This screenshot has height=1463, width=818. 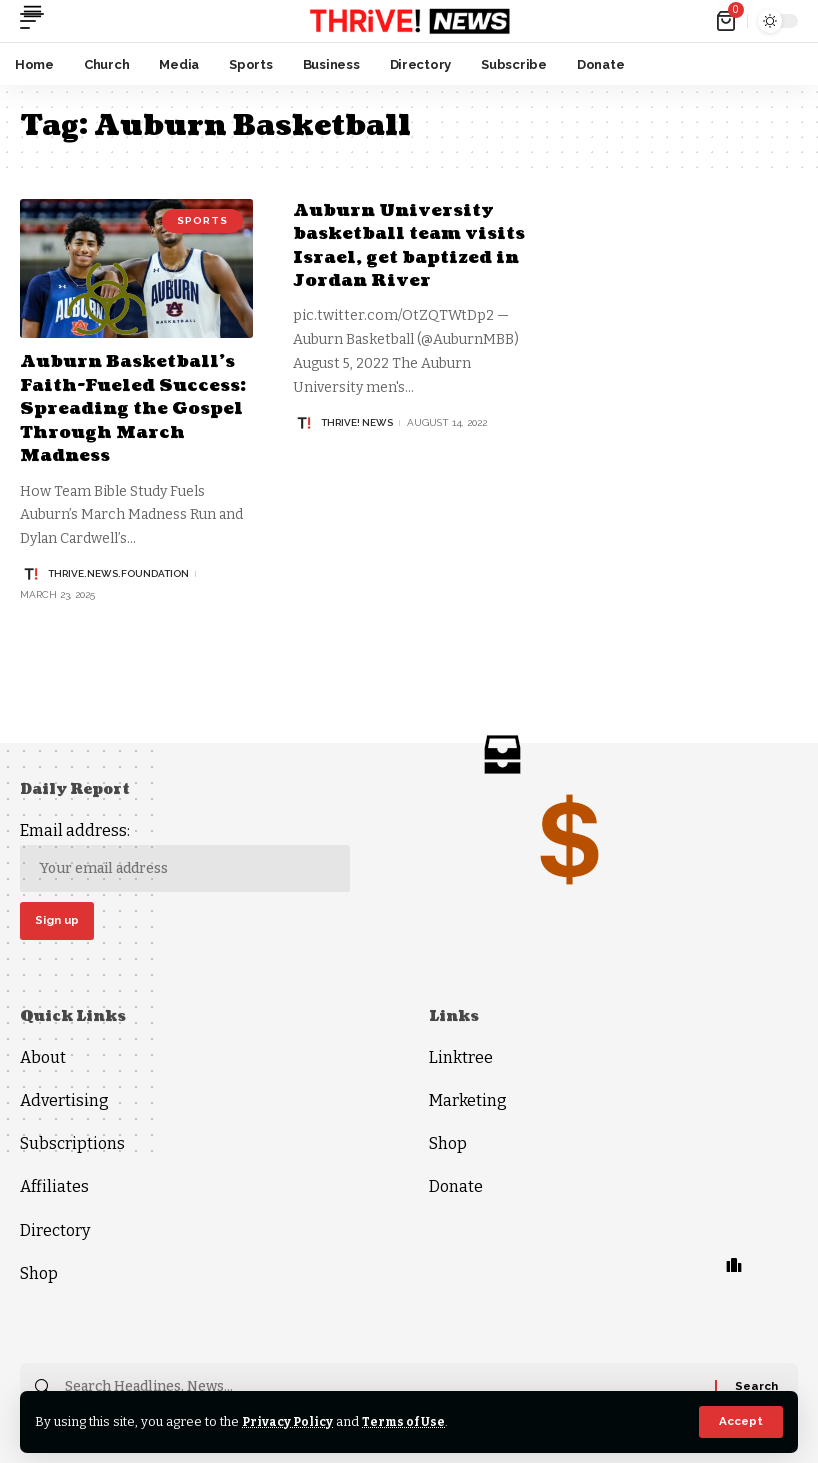 What do you see at coordinates (502, 754) in the screenshot?
I see `access stacked file trays or inbox folders` at bounding box center [502, 754].